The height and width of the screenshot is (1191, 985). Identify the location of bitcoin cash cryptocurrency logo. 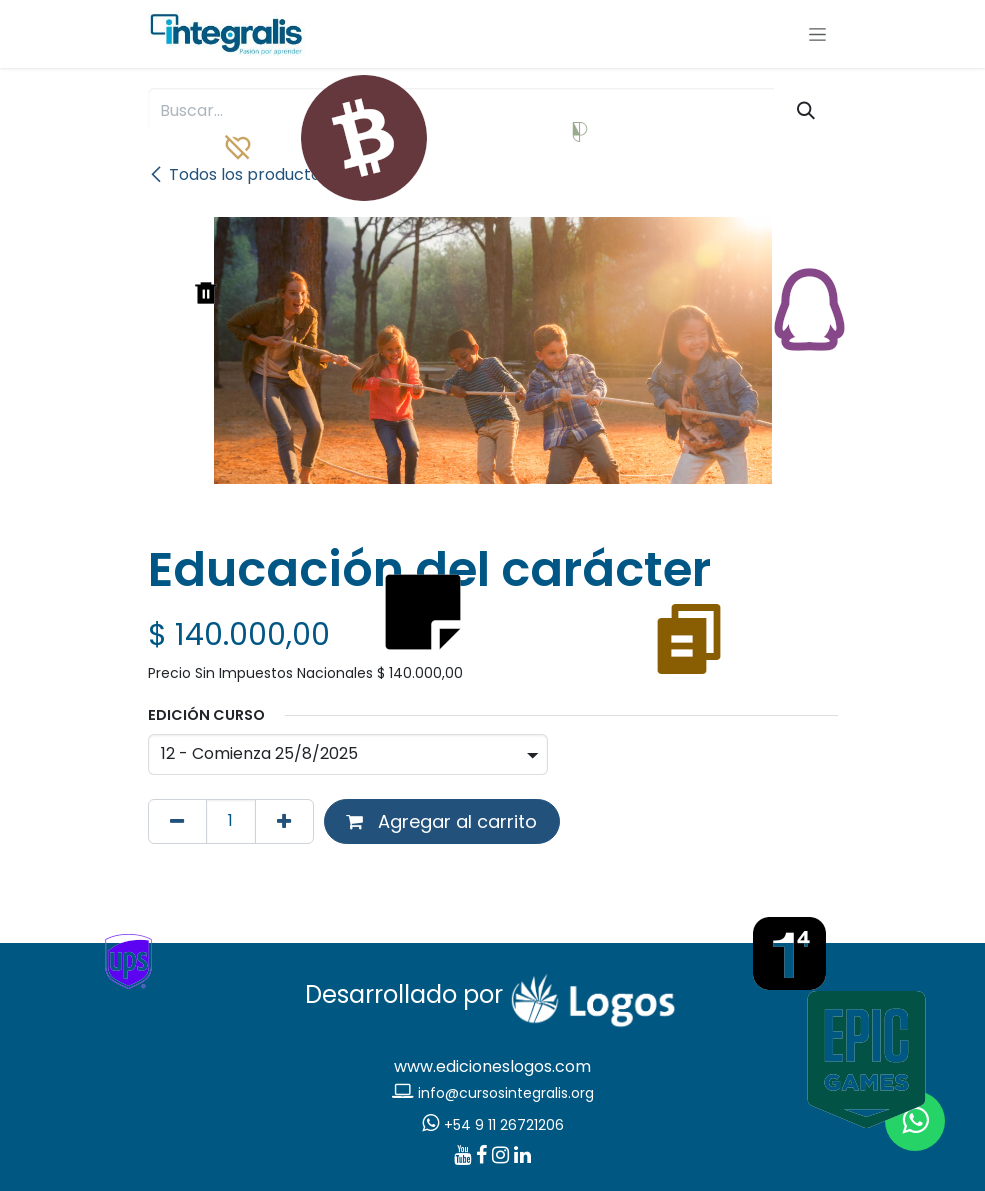
(364, 138).